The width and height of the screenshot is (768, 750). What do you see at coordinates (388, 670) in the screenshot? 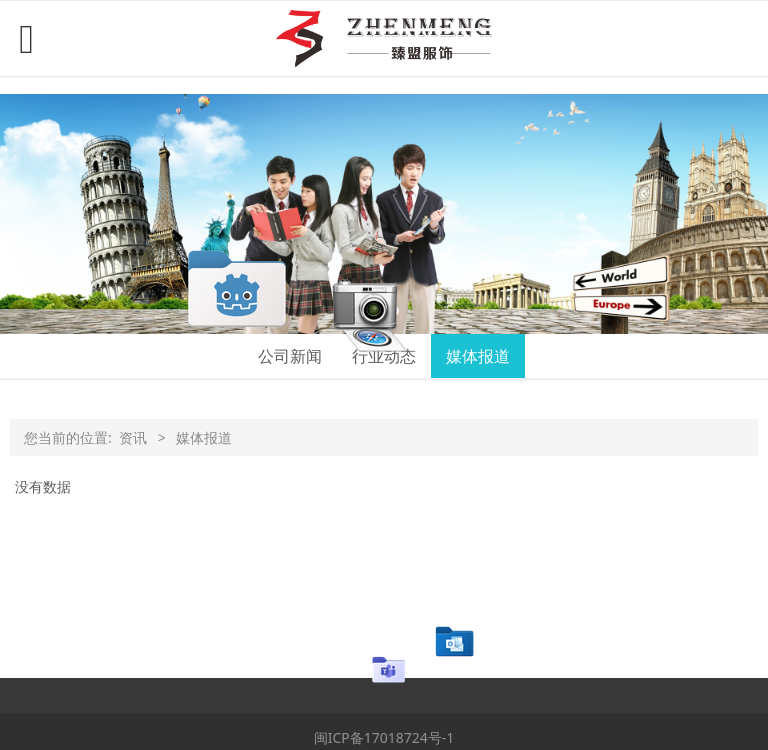
I see `open microsoft teams files folder` at bounding box center [388, 670].